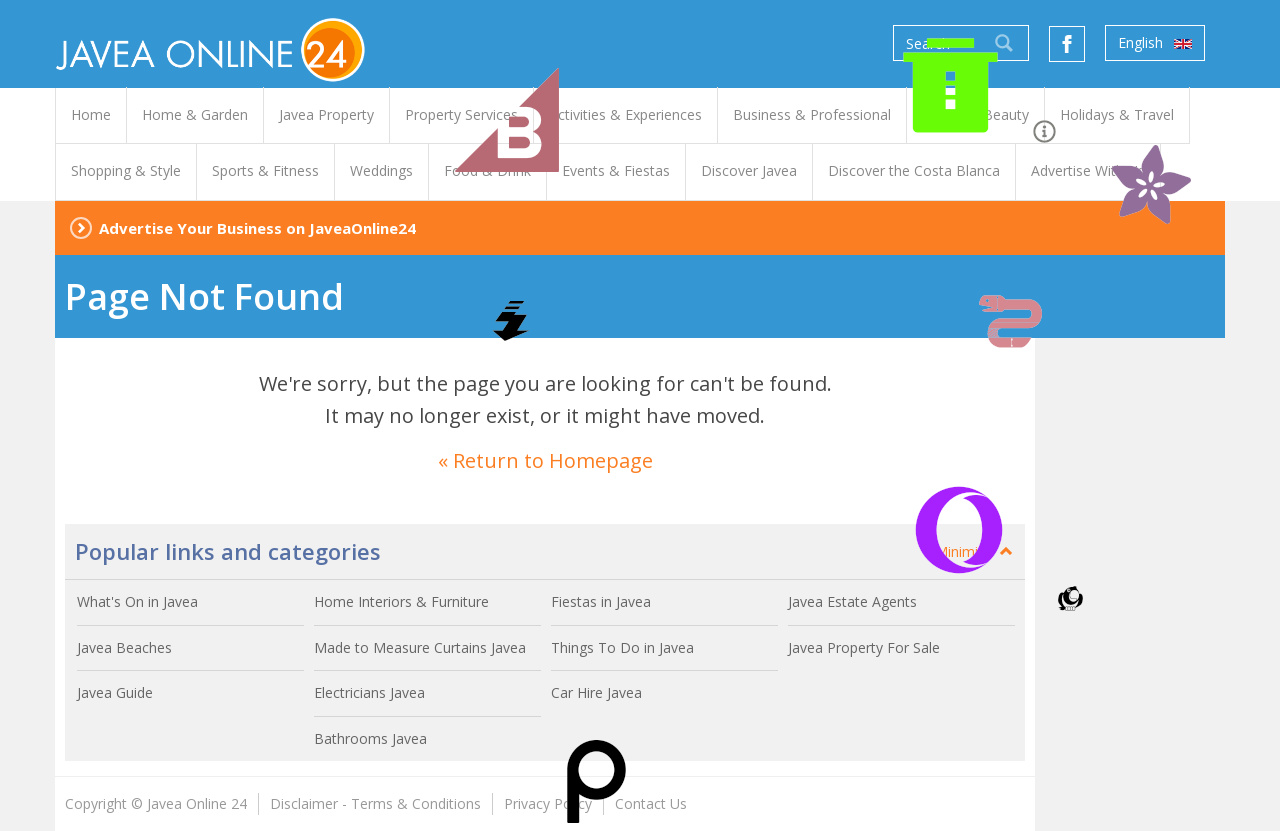 The width and height of the screenshot is (1280, 831). Describe the element at coordinates (507, 120) in the screenshot. I see `bigcommerce platform logo` at that location.